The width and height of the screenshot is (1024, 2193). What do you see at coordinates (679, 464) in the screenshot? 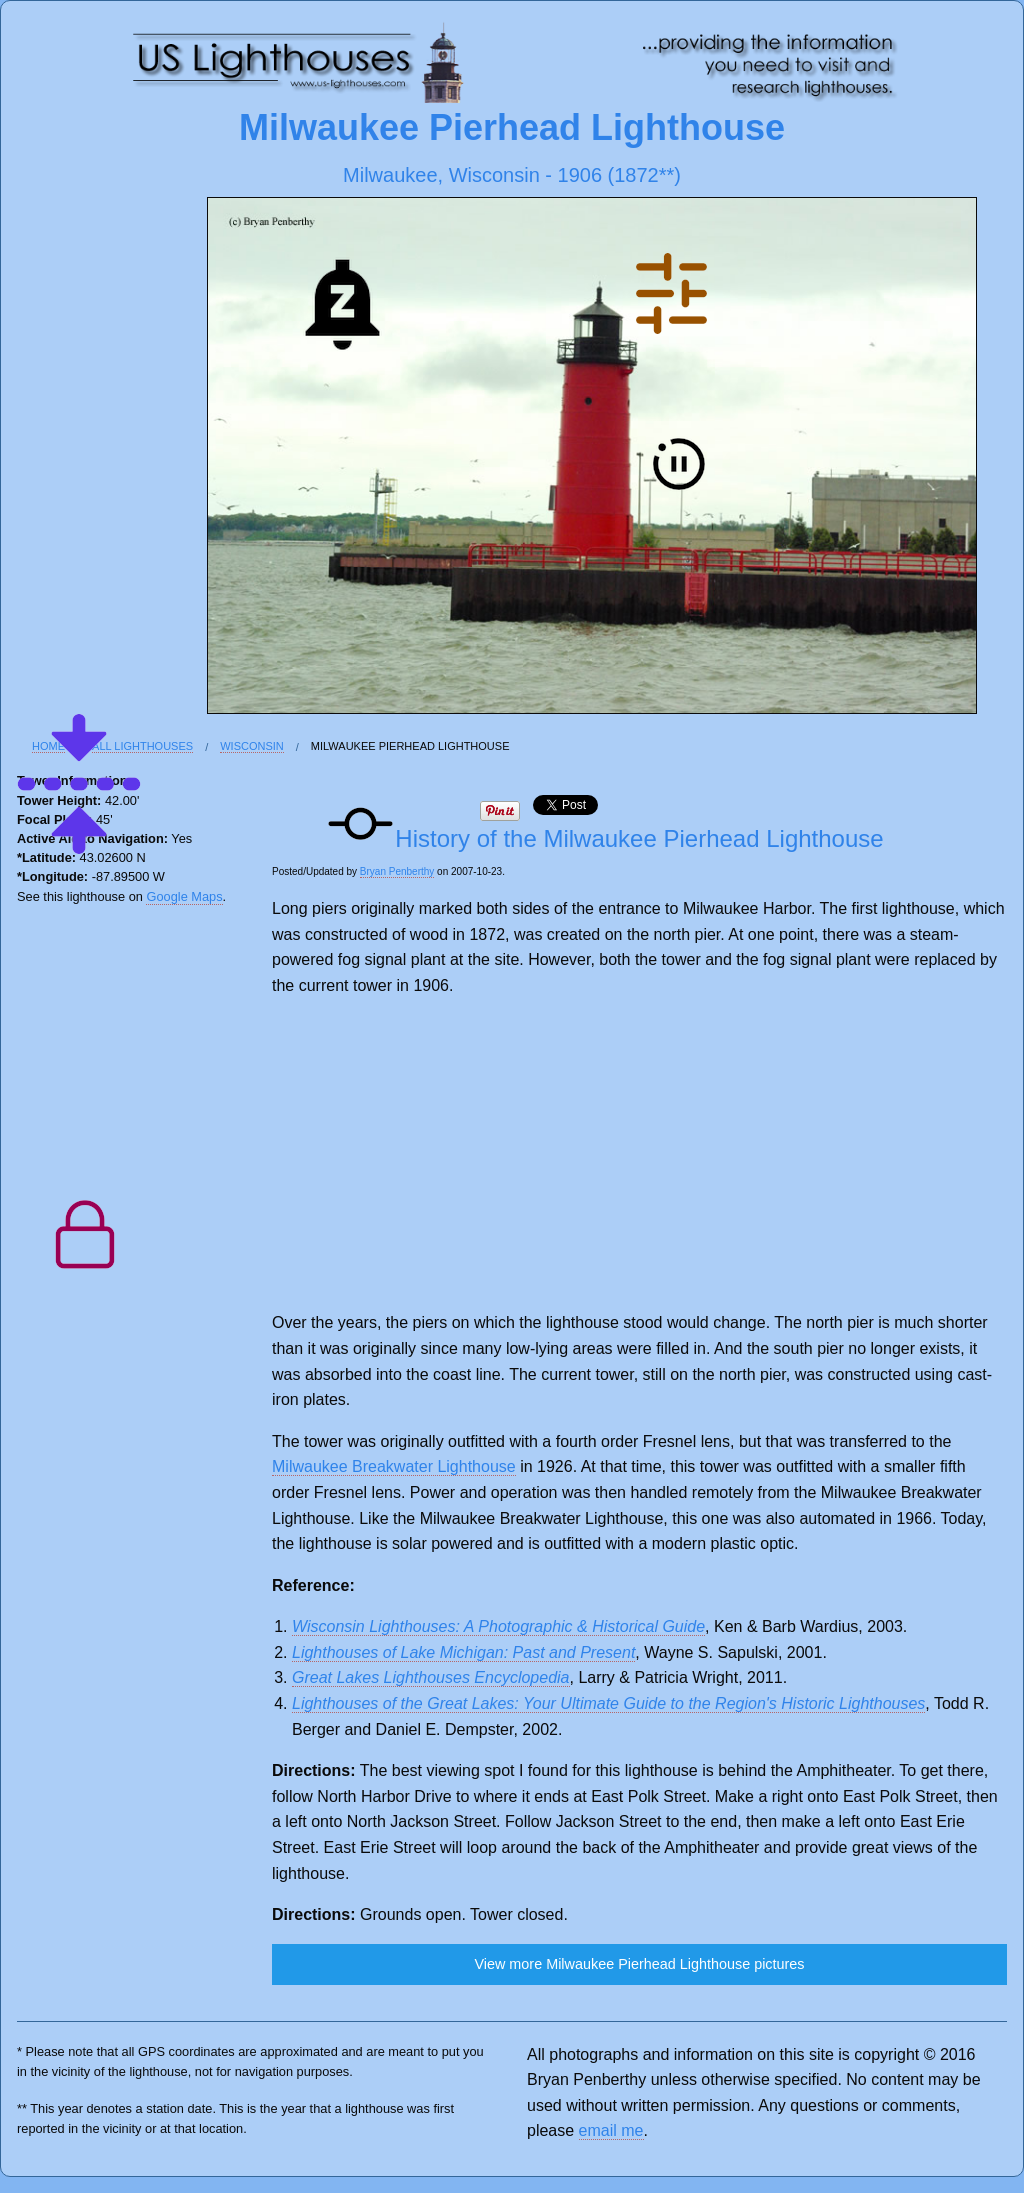
I see `pause motion photo playback` at bounding box center [679, 464].